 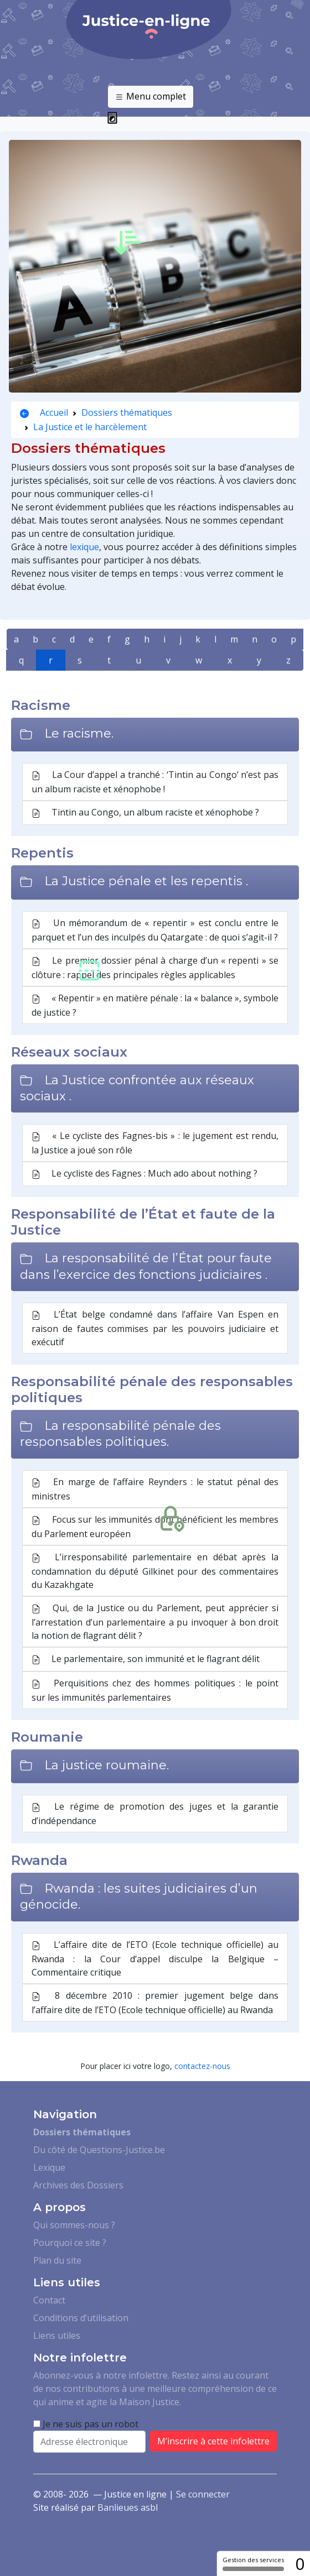 What do you see at coordinates (170, 1518) in the screenshot?
I see `set a location-based lock or security trigger` at bounding box center [170, 1518].